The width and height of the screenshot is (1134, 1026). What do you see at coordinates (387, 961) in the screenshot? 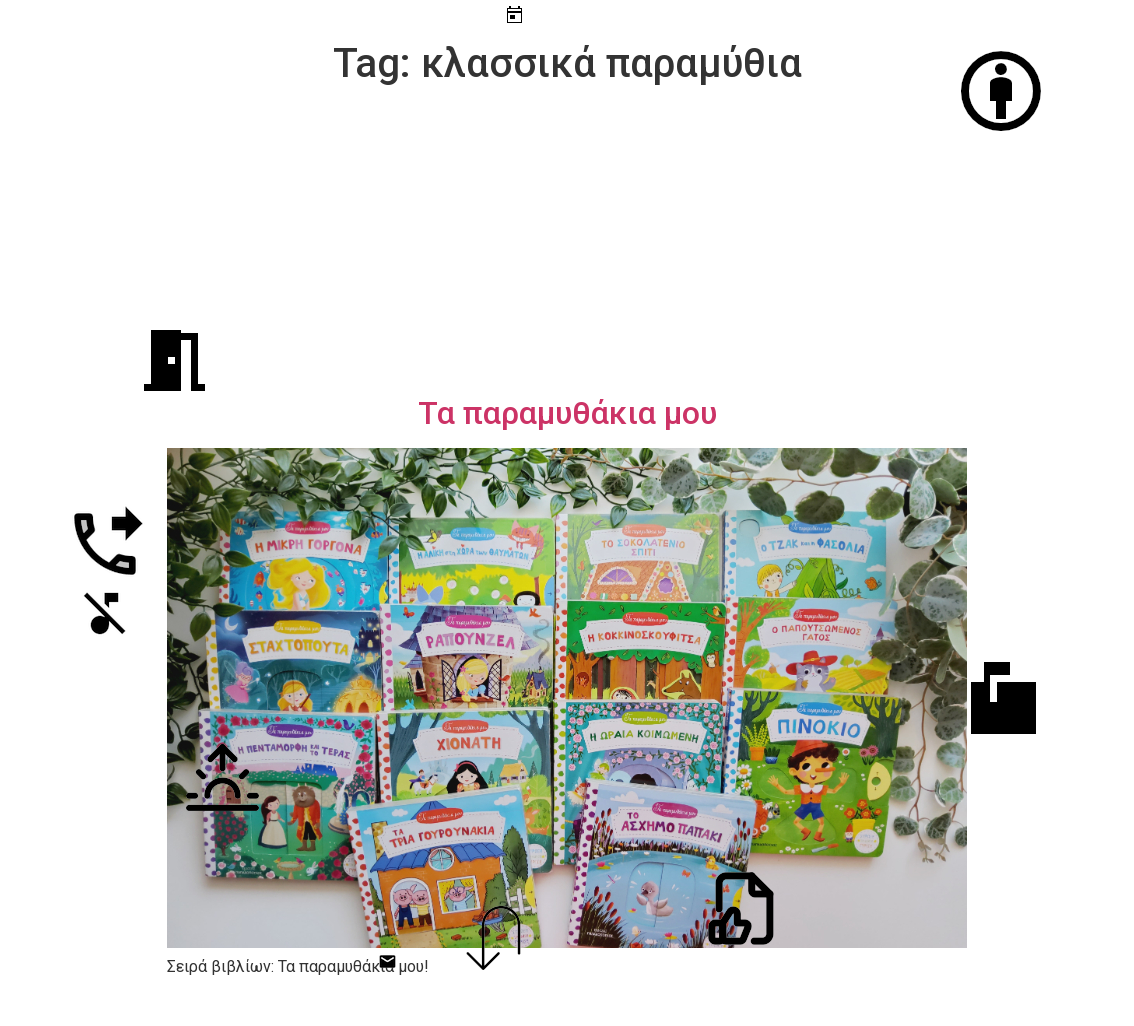
I see `access your email inbox` at bounding box center [387, 961].